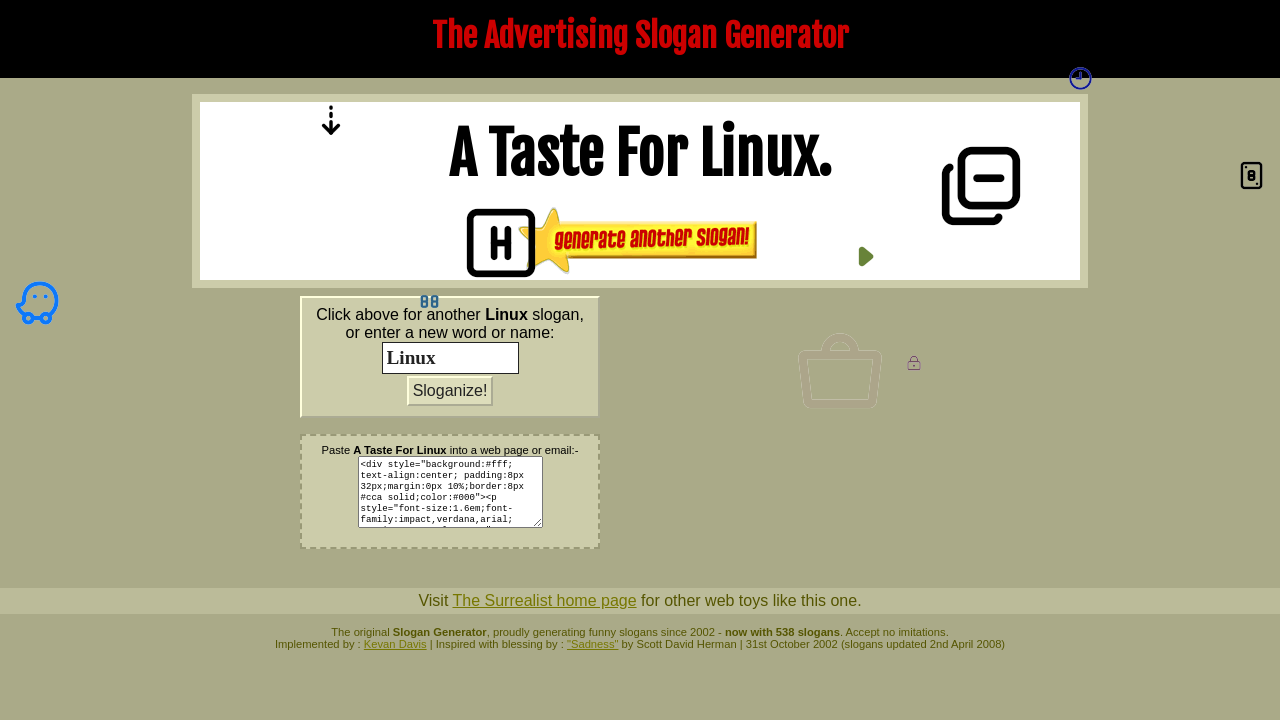 Image resolution: width=1280 pixels, height=720 pixels. What do you see at coordinates (37, 303) in the screenshot?
I see `open waze navigation app` at bounding box center [37, 303].